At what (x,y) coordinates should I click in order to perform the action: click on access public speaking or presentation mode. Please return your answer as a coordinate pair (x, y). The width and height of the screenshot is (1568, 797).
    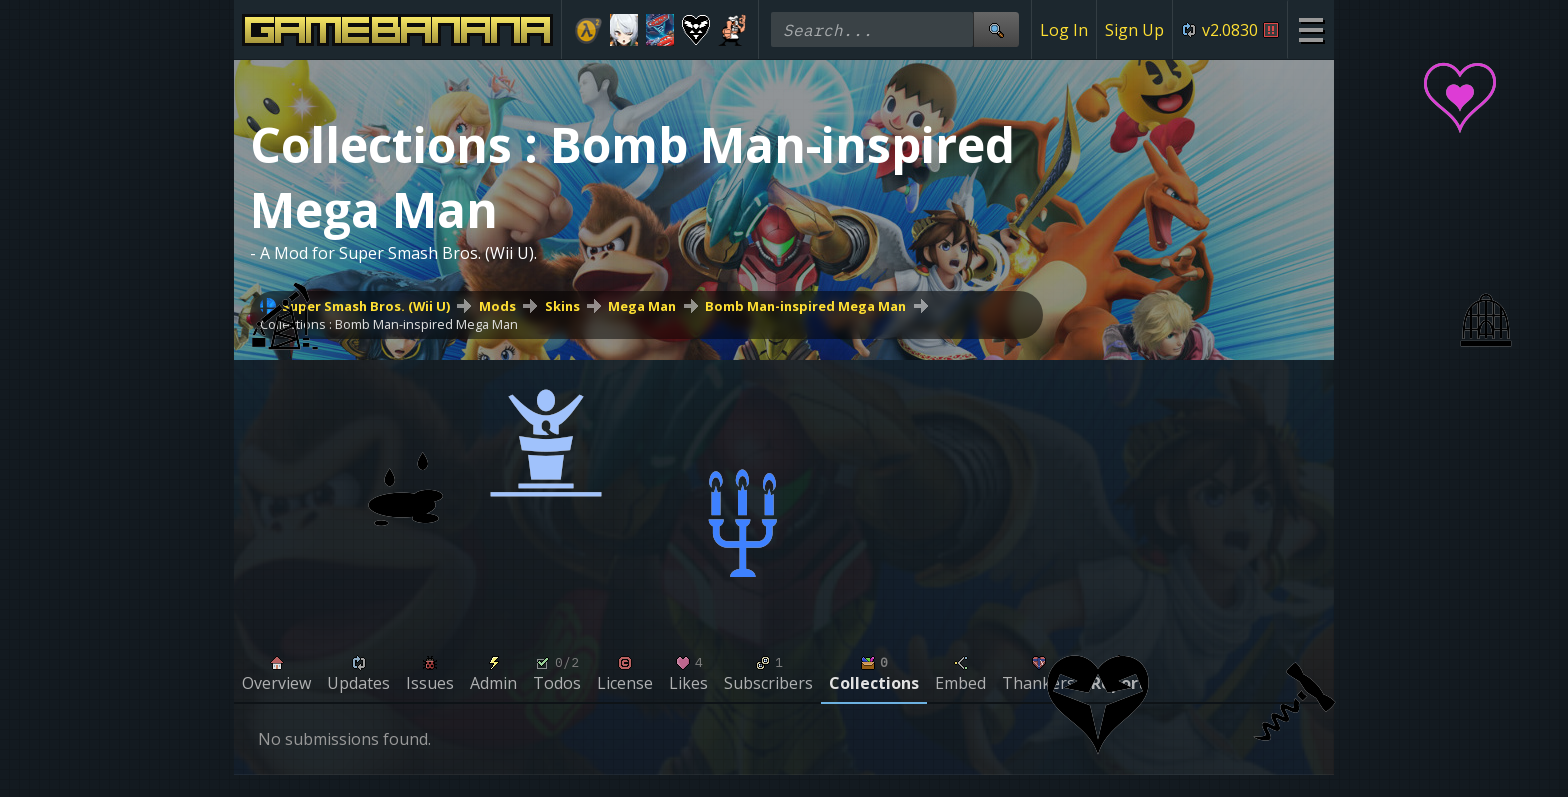
    Looking at the image, I should click on (546, 441).